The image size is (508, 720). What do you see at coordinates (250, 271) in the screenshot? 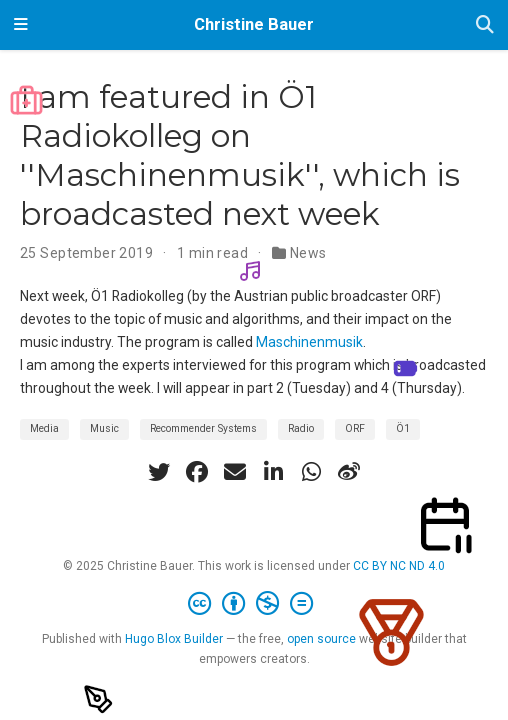
I see `access music library or audio files` at bounding box center [250, 271].